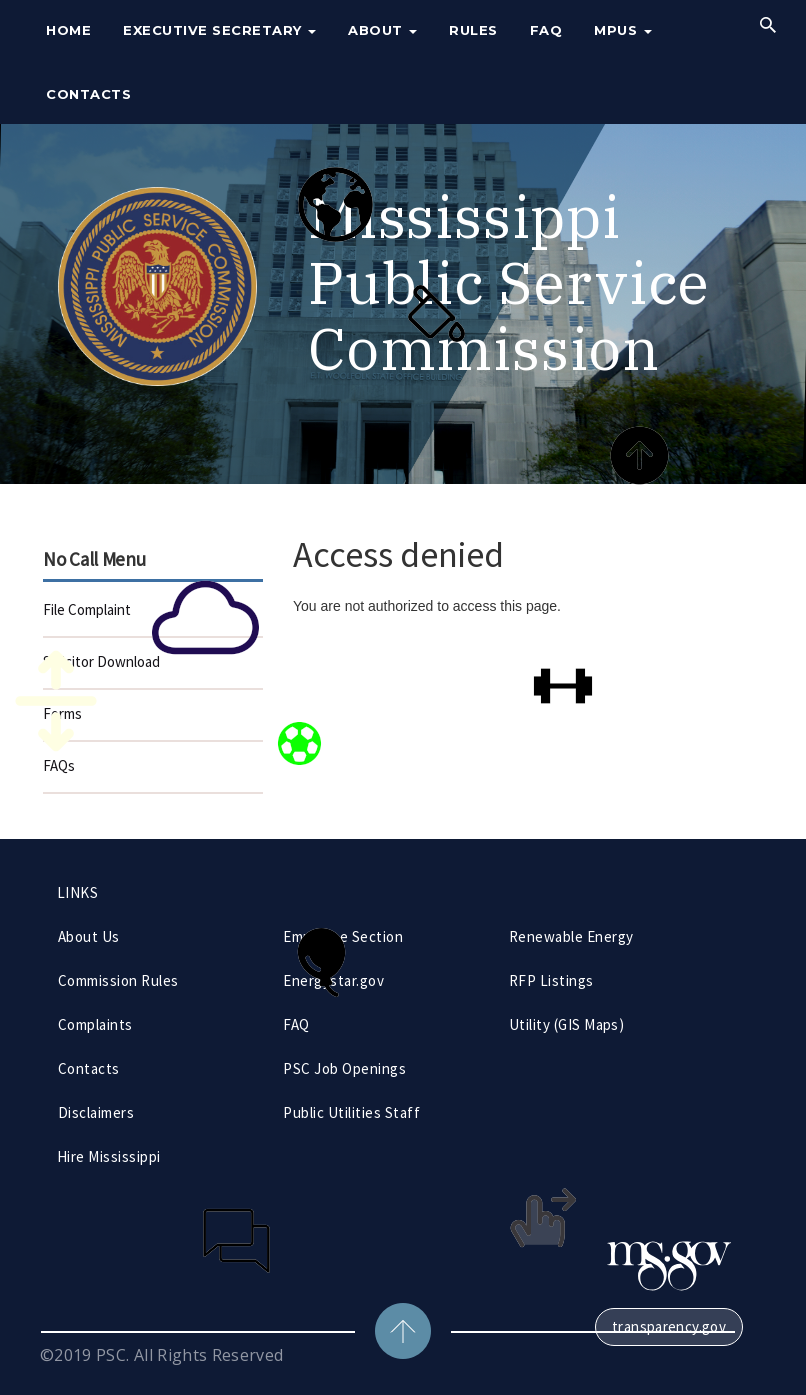  Describe the element at coordinates (321, 962) in the screenshot. I see `indicates a celebration or birthday event` at that location.